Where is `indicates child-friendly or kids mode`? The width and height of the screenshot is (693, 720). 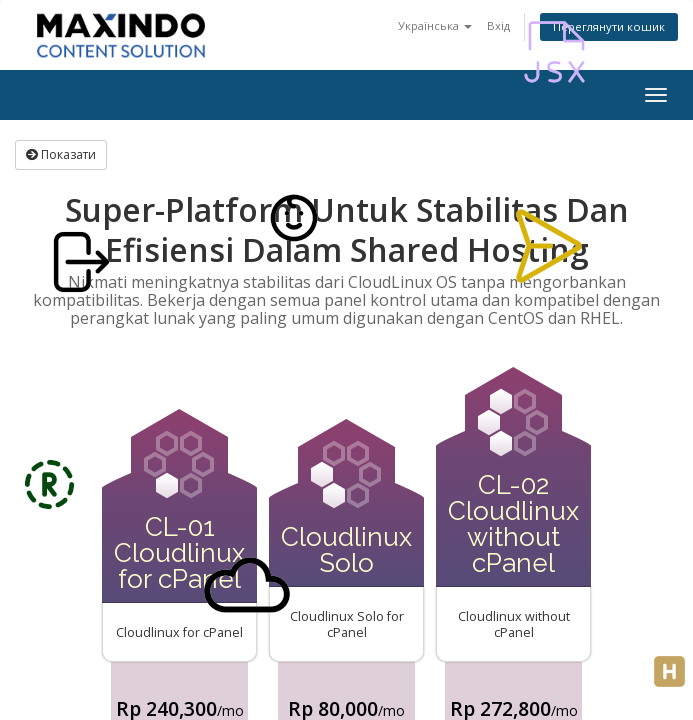 indicates child-friendly or kids mode is located at coordinates (294, 218).